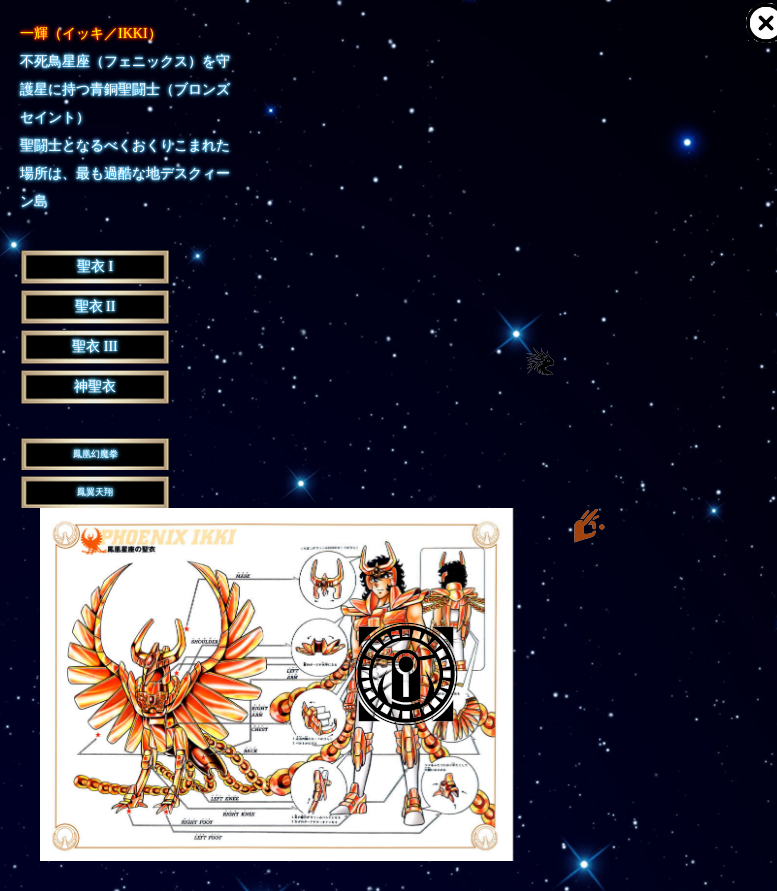  Describe the element at coordinates (594, 525) in the screenshot. I see `tap to flick or shoot a marble` at that location.